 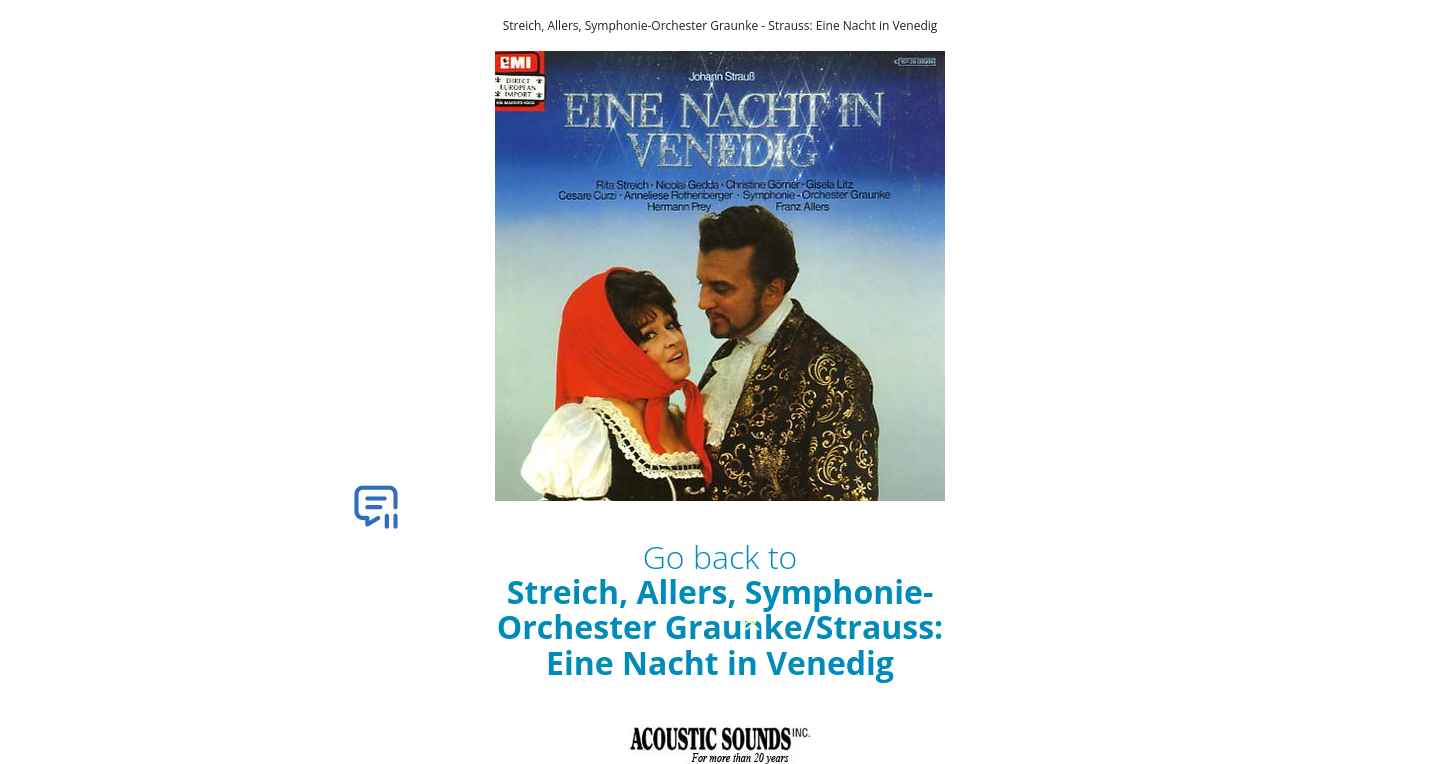 What do you see at coordinates (376, 505) in the screenshot?
I see `pause message notifications` at bounding box center [376, 505].